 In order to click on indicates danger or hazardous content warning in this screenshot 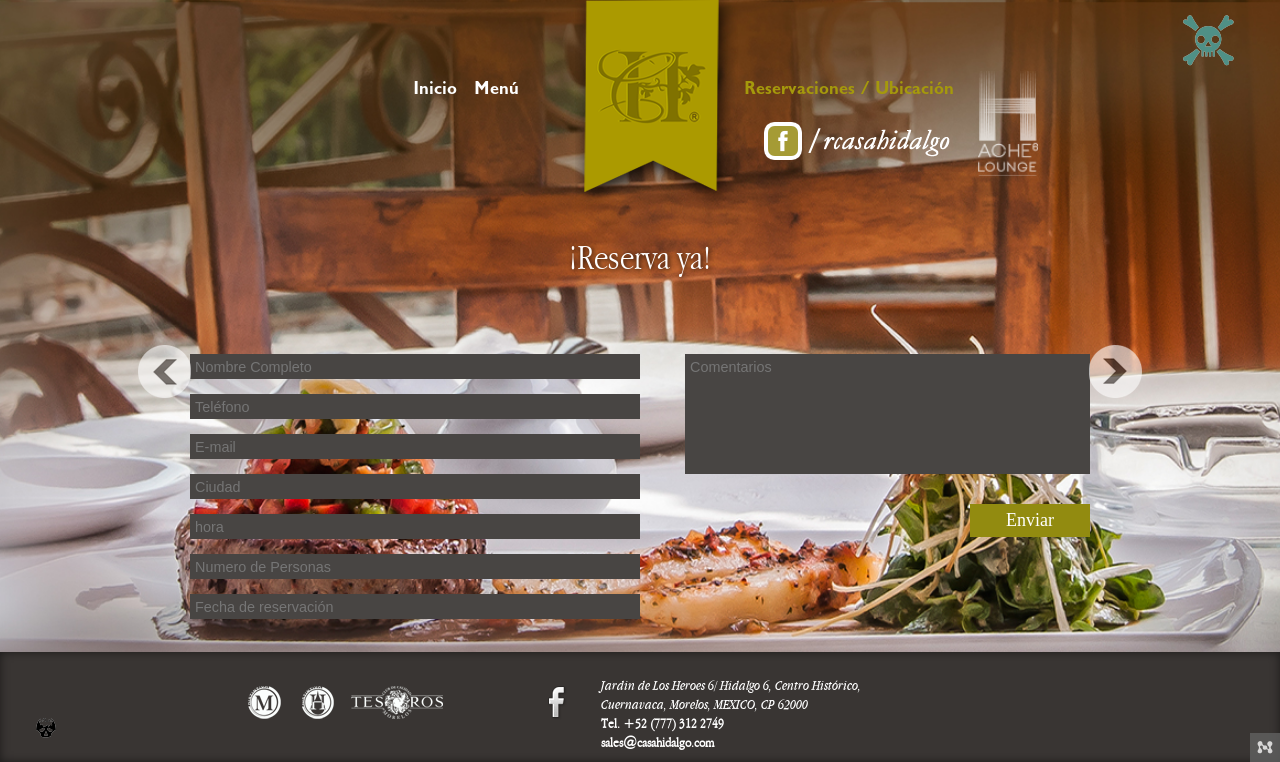, I will do `click(1208, 40)`.